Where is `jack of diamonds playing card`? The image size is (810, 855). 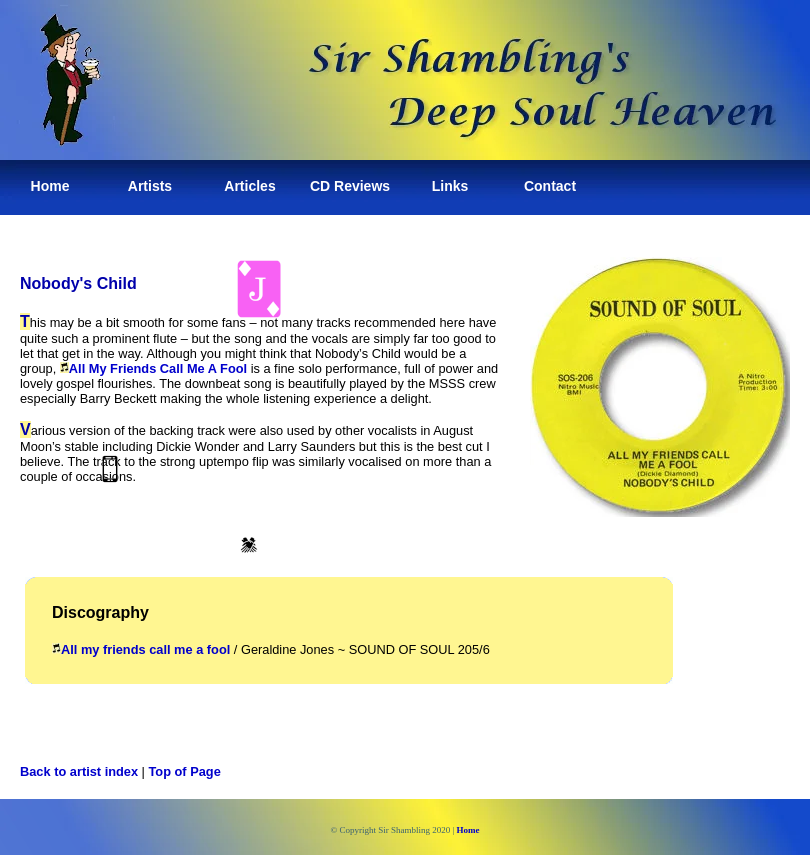
jack of diamonds playing card is located at coordinates (259, 289).